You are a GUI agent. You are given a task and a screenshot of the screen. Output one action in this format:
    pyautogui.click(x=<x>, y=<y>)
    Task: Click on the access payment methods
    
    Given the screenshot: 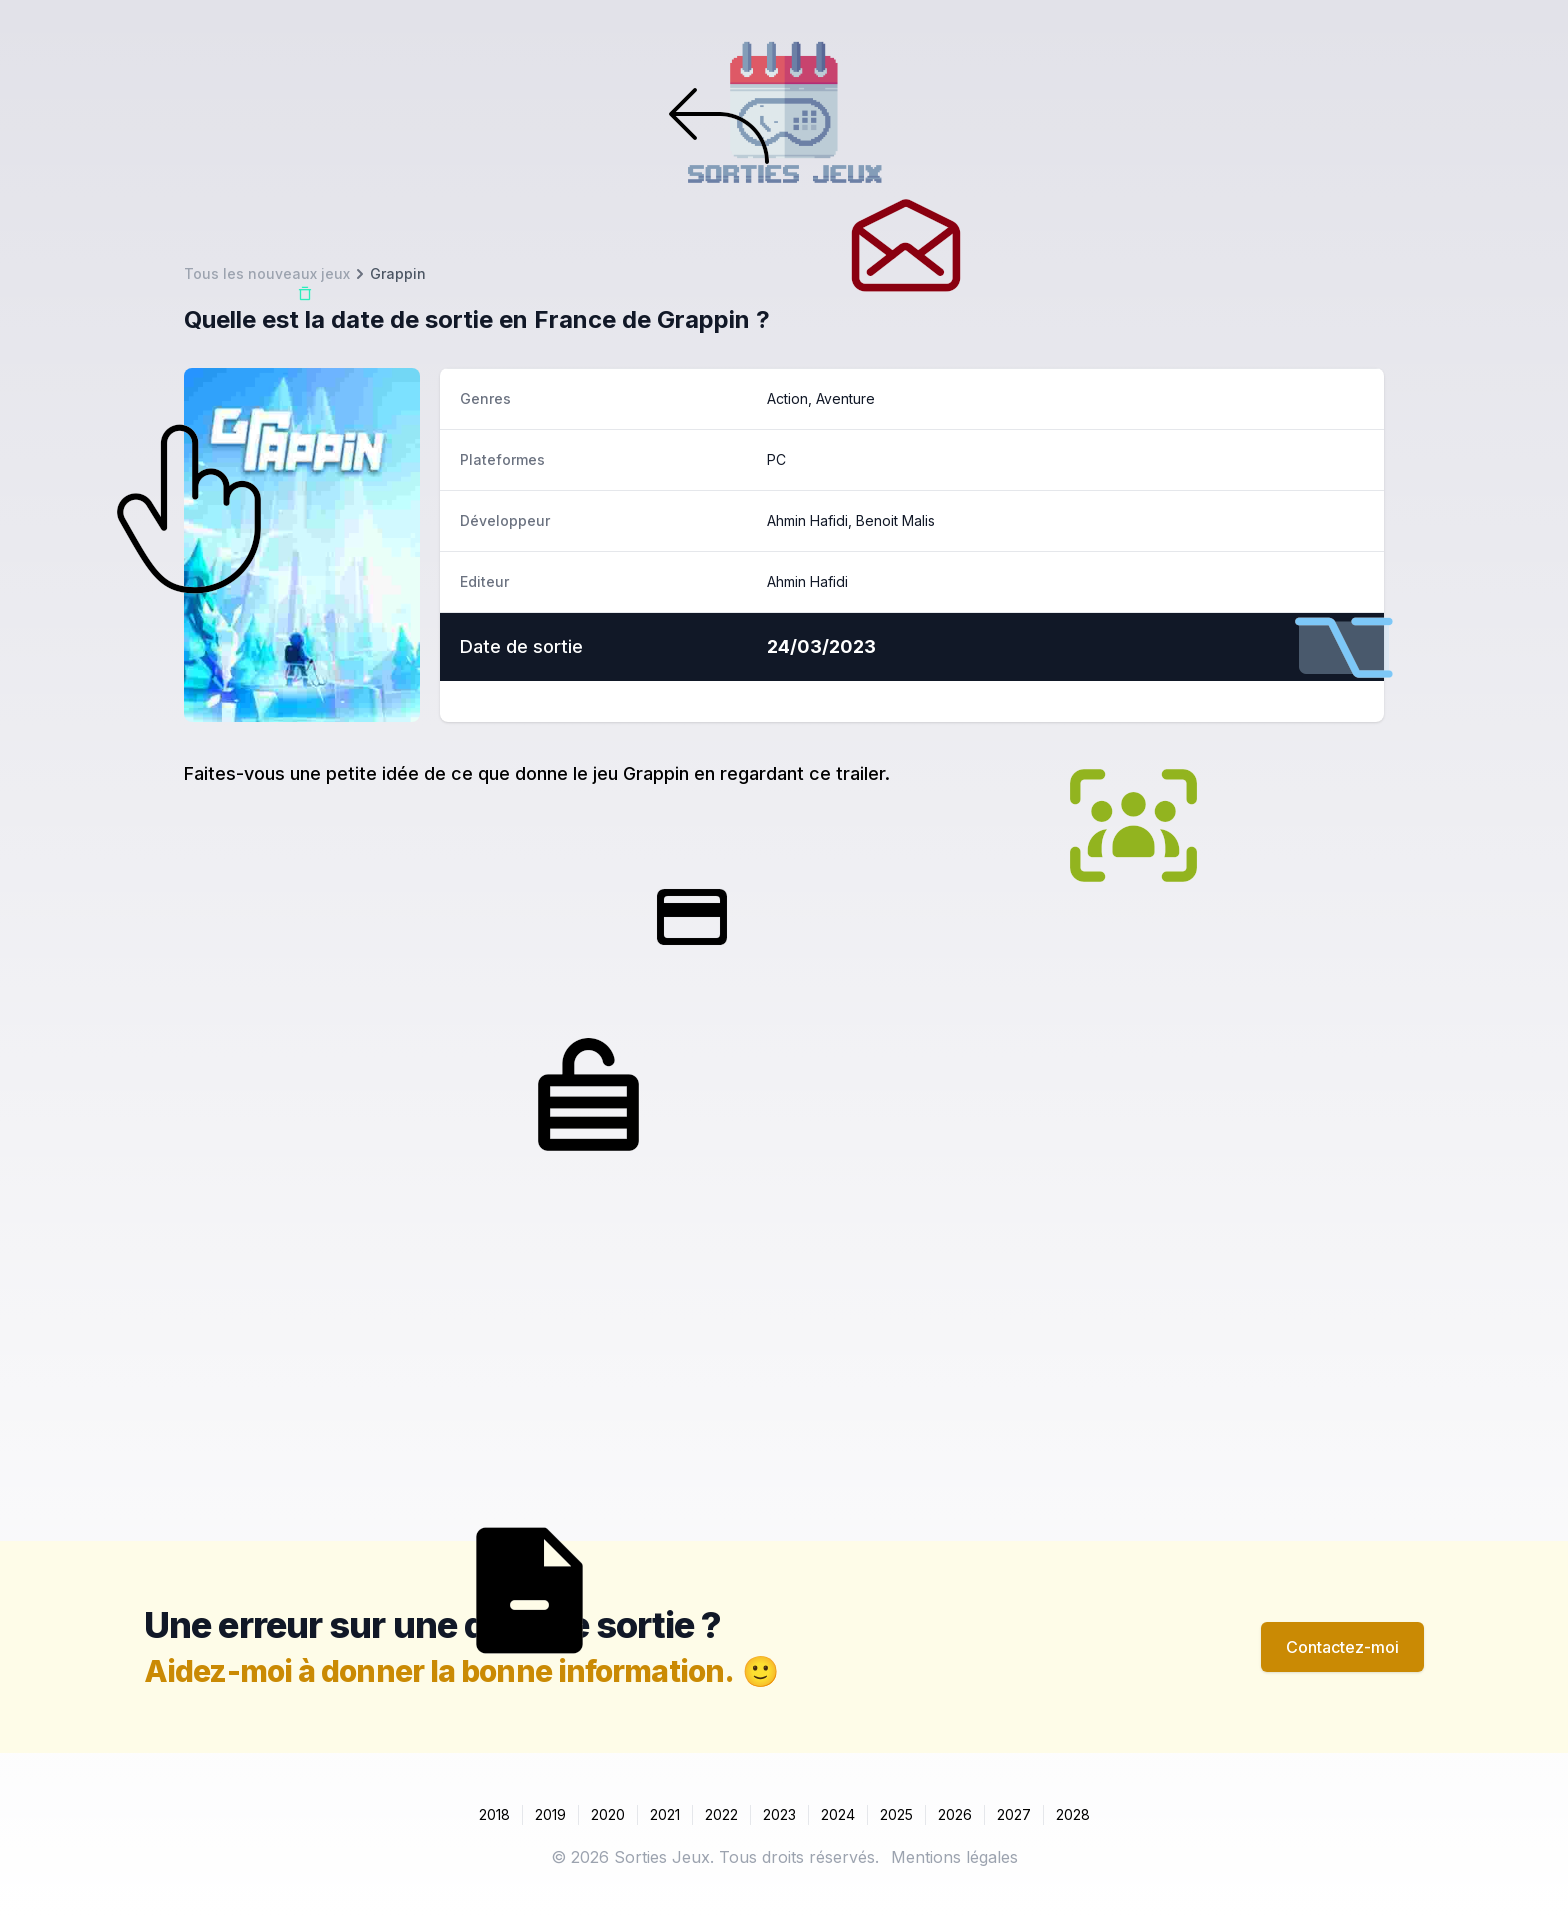 What is the action you would take?
    pyautogui.click(x=692, y=917)
    